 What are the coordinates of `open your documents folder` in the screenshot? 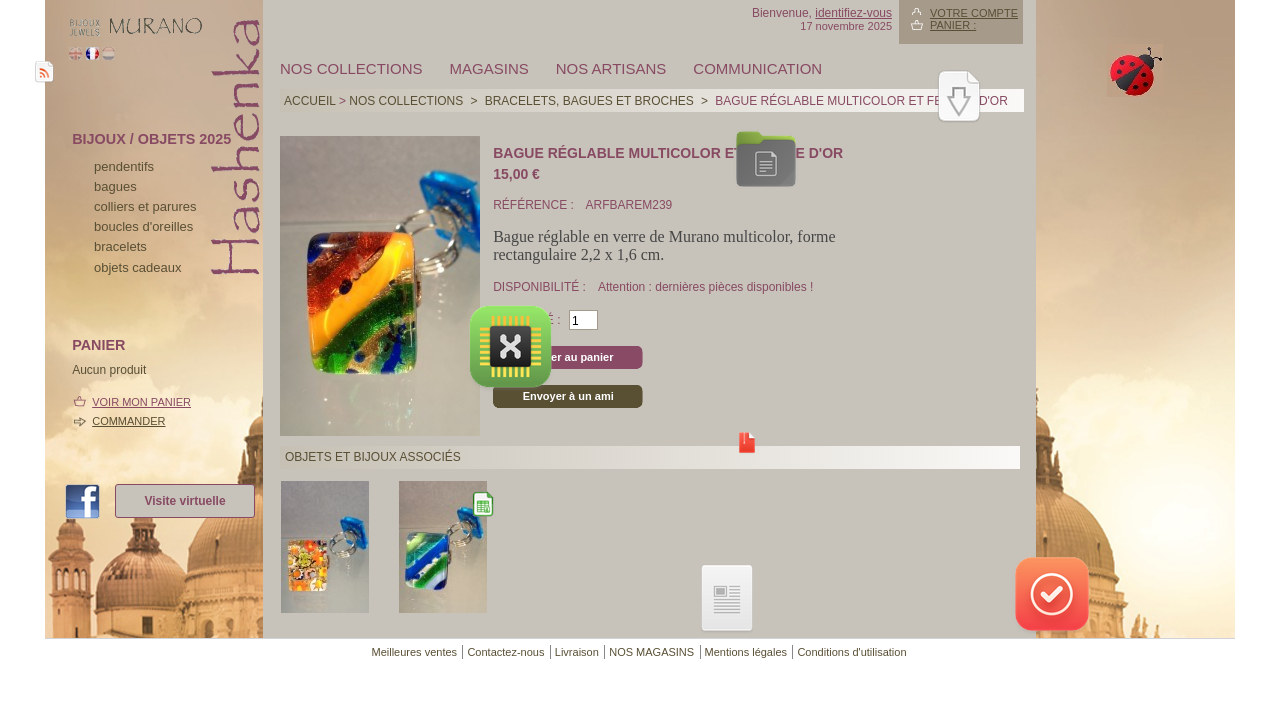 It's located at (766, 159).